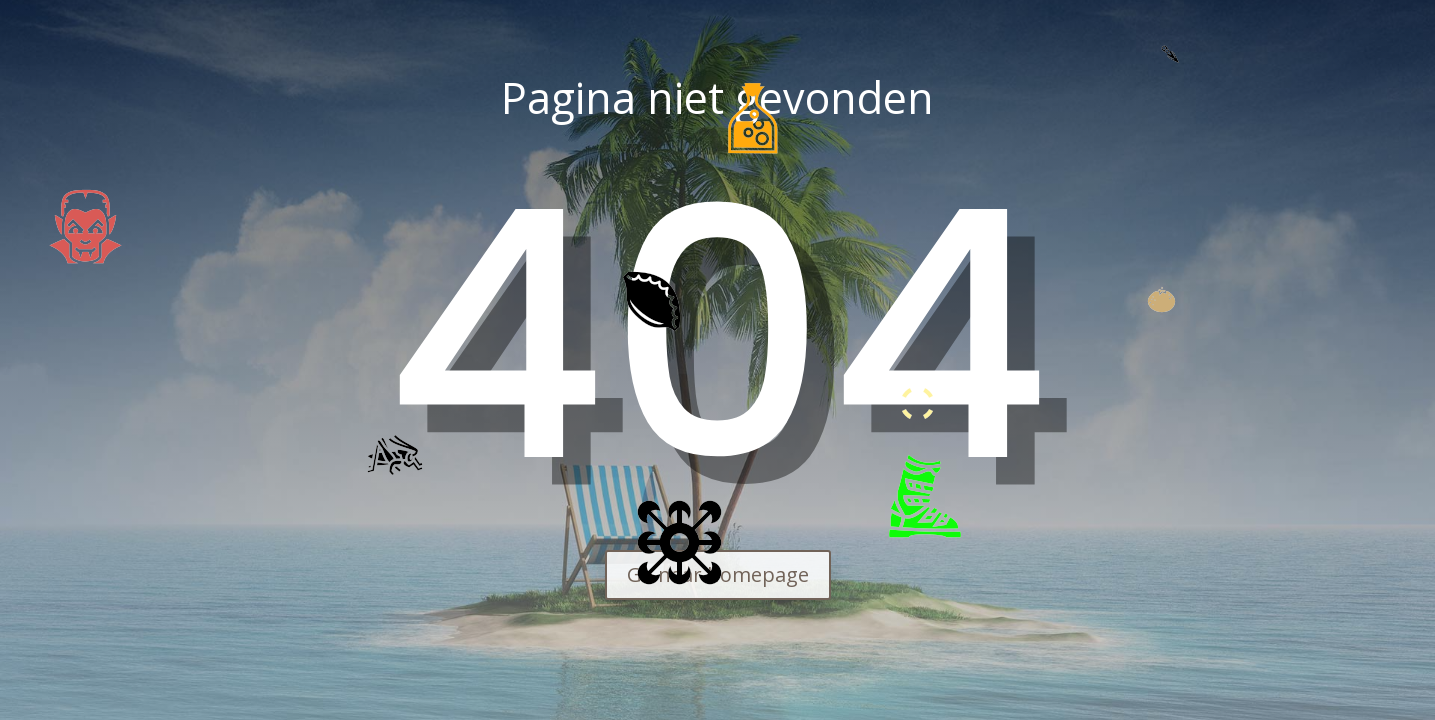 The image size is (1435, 720). I want to click on cricket insect icon for nature or wildlife category, so click(395, 455).